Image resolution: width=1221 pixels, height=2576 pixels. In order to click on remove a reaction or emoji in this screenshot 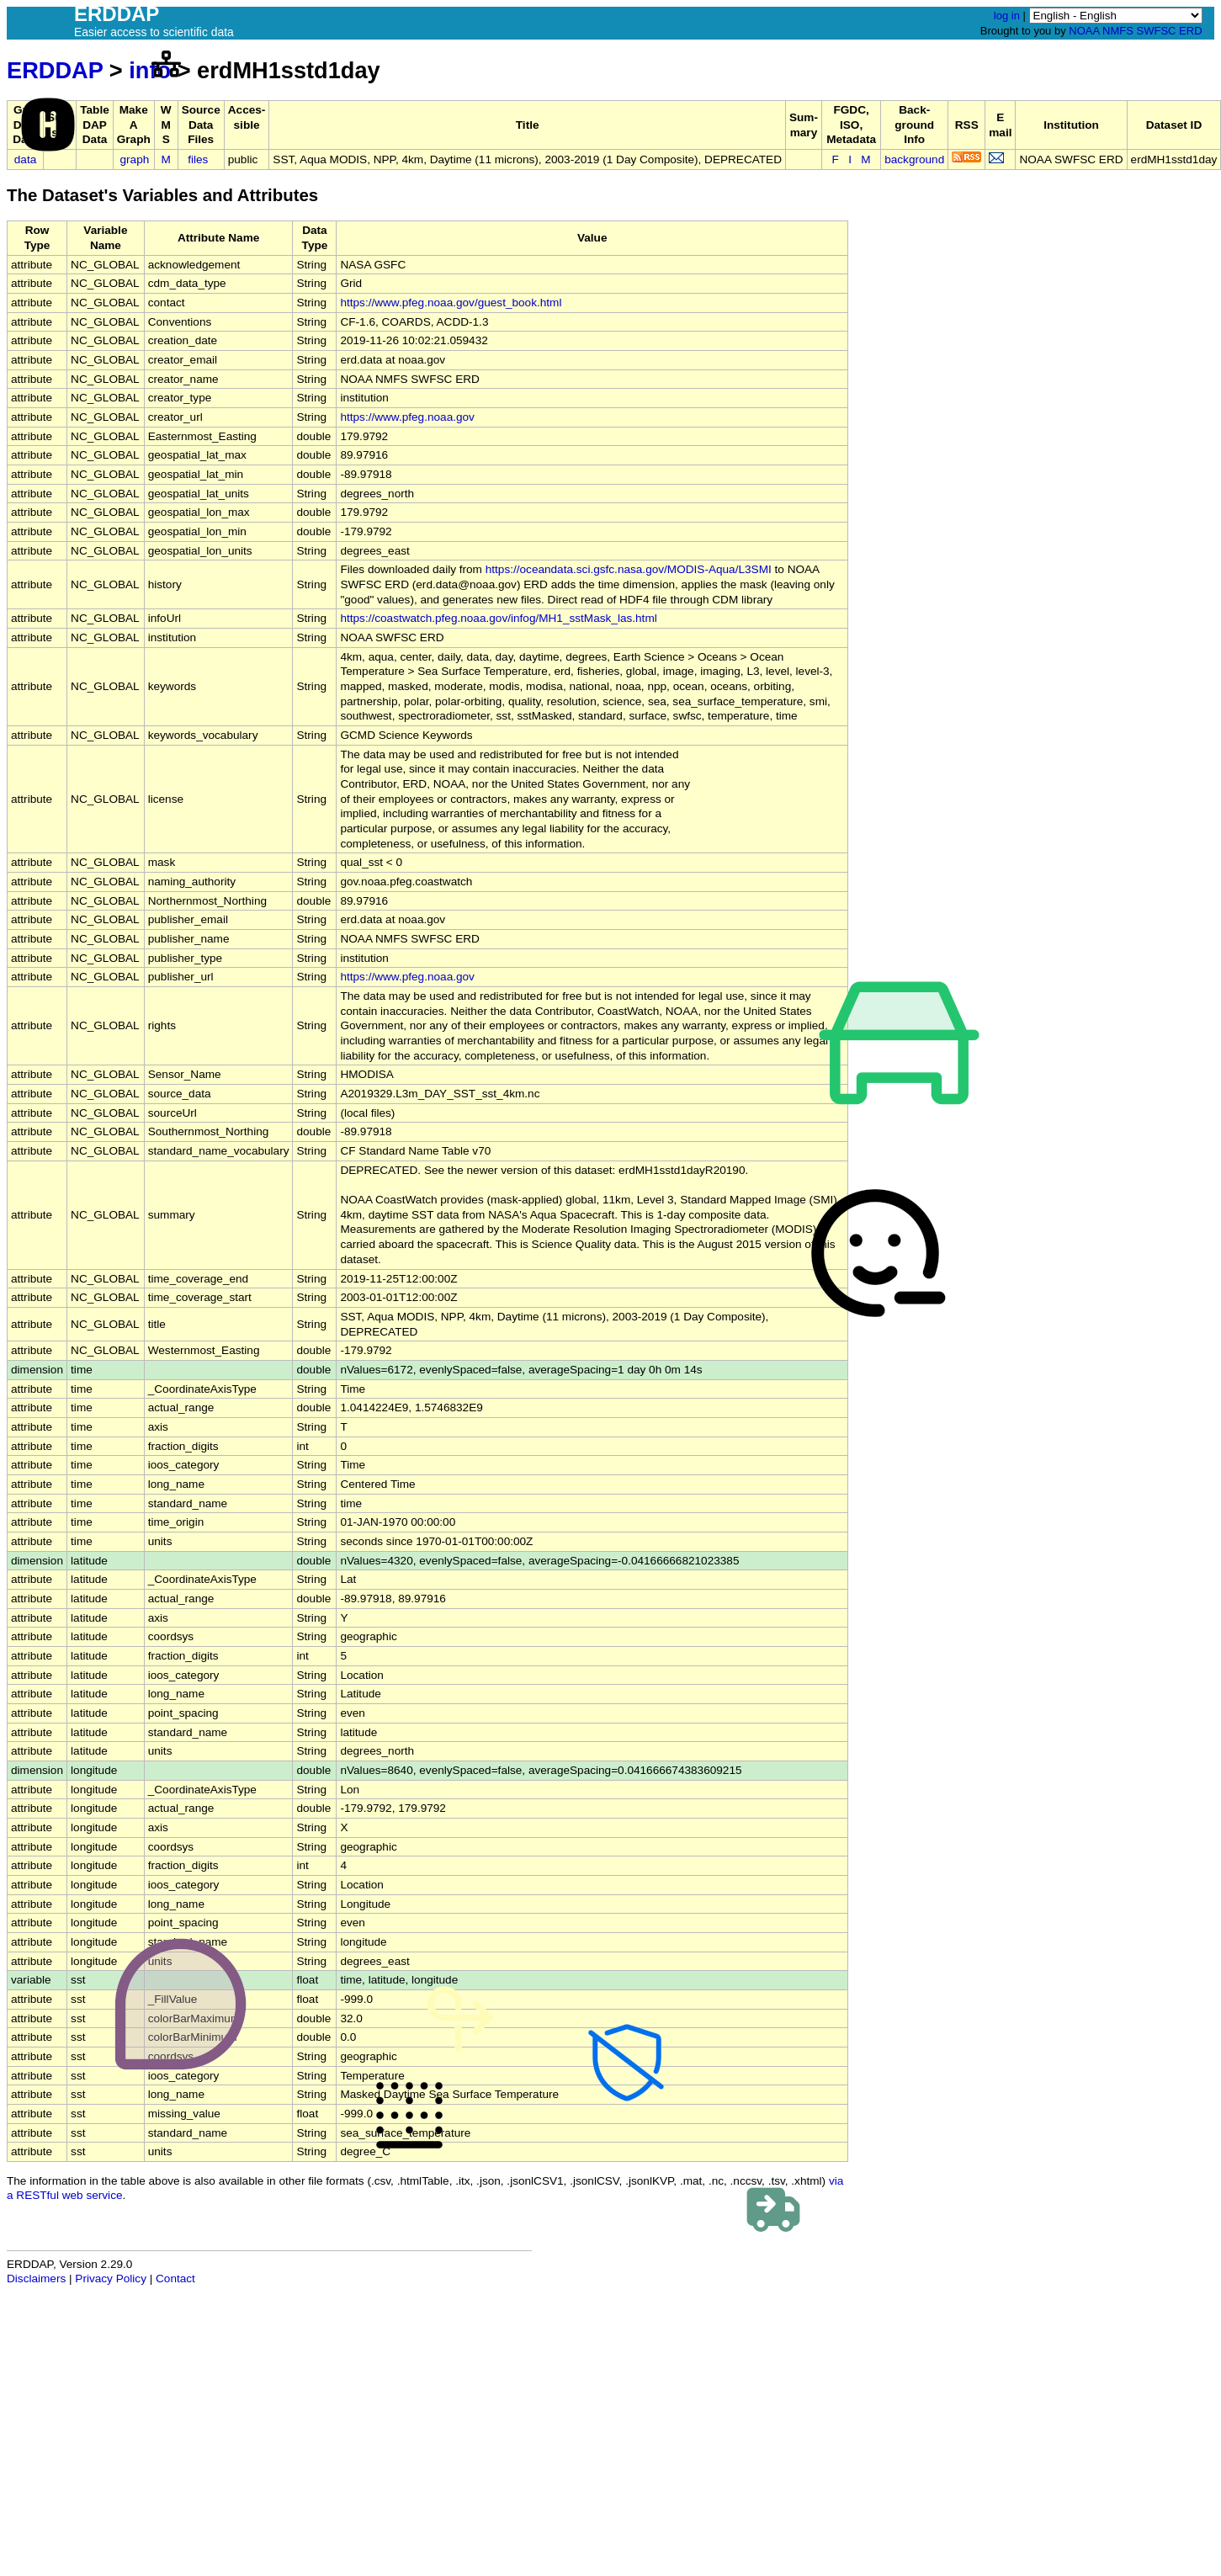, I will do `click(875, 1253)`.